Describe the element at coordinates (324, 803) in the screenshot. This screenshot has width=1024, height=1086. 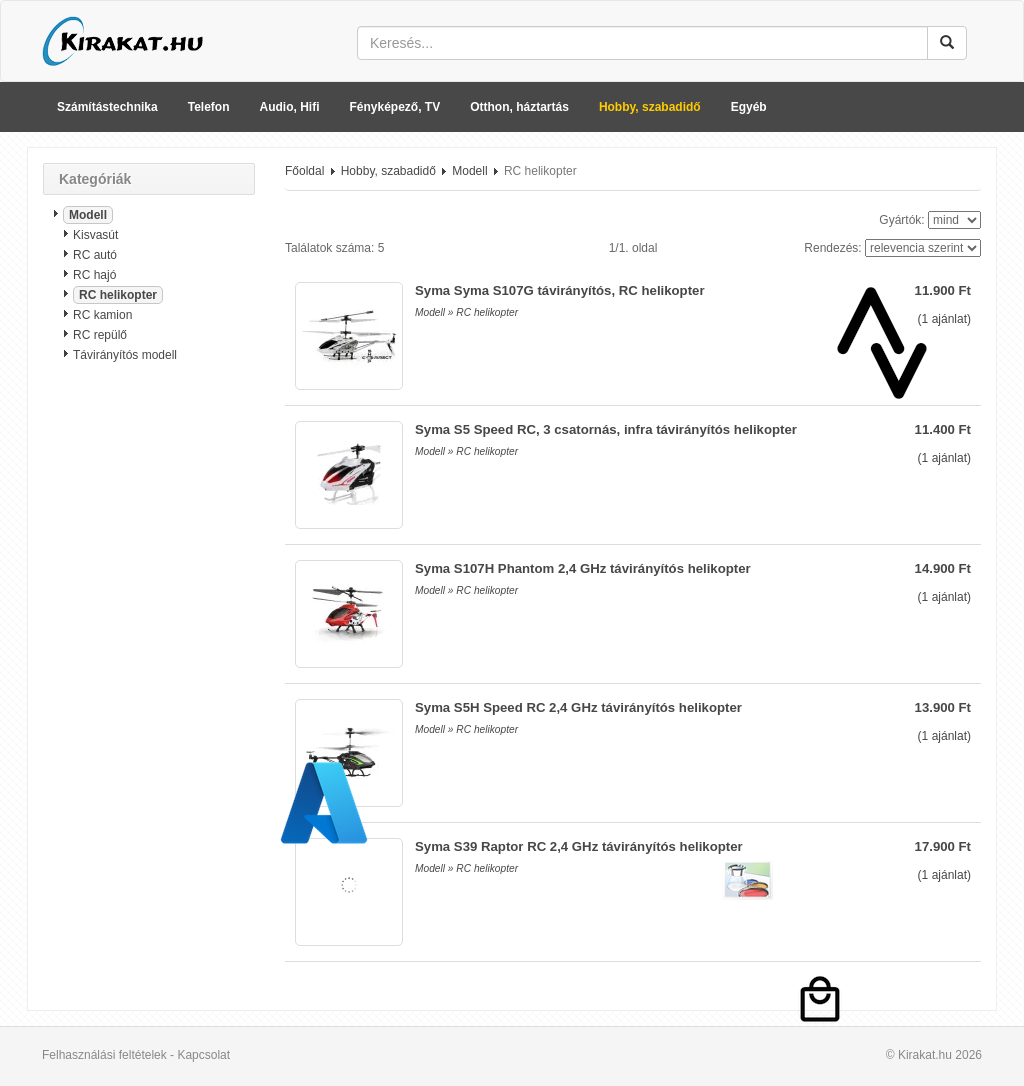
I see `open Microsoft Azure portal` at that location.